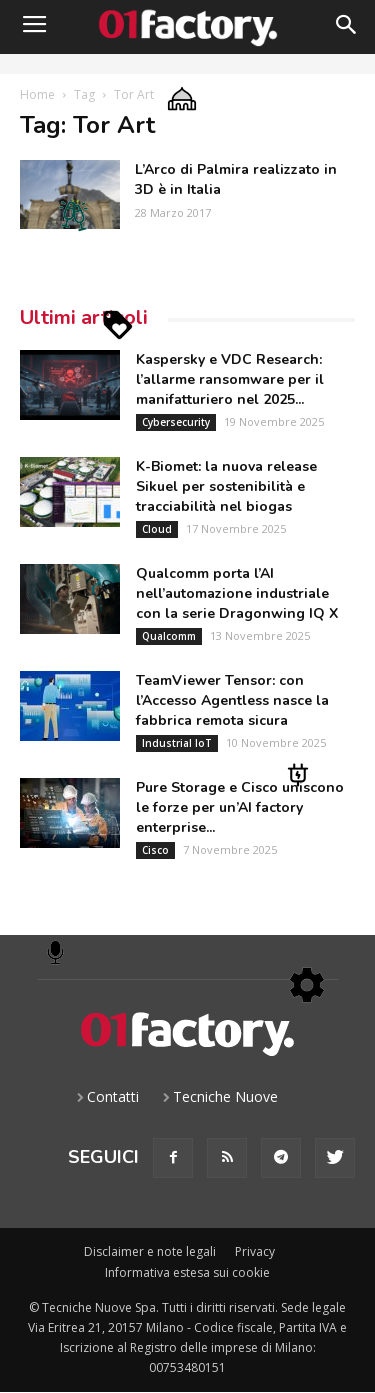 The image size is (375, 1393). I want to click on view loyalty rewards or points, so click(118, 325).